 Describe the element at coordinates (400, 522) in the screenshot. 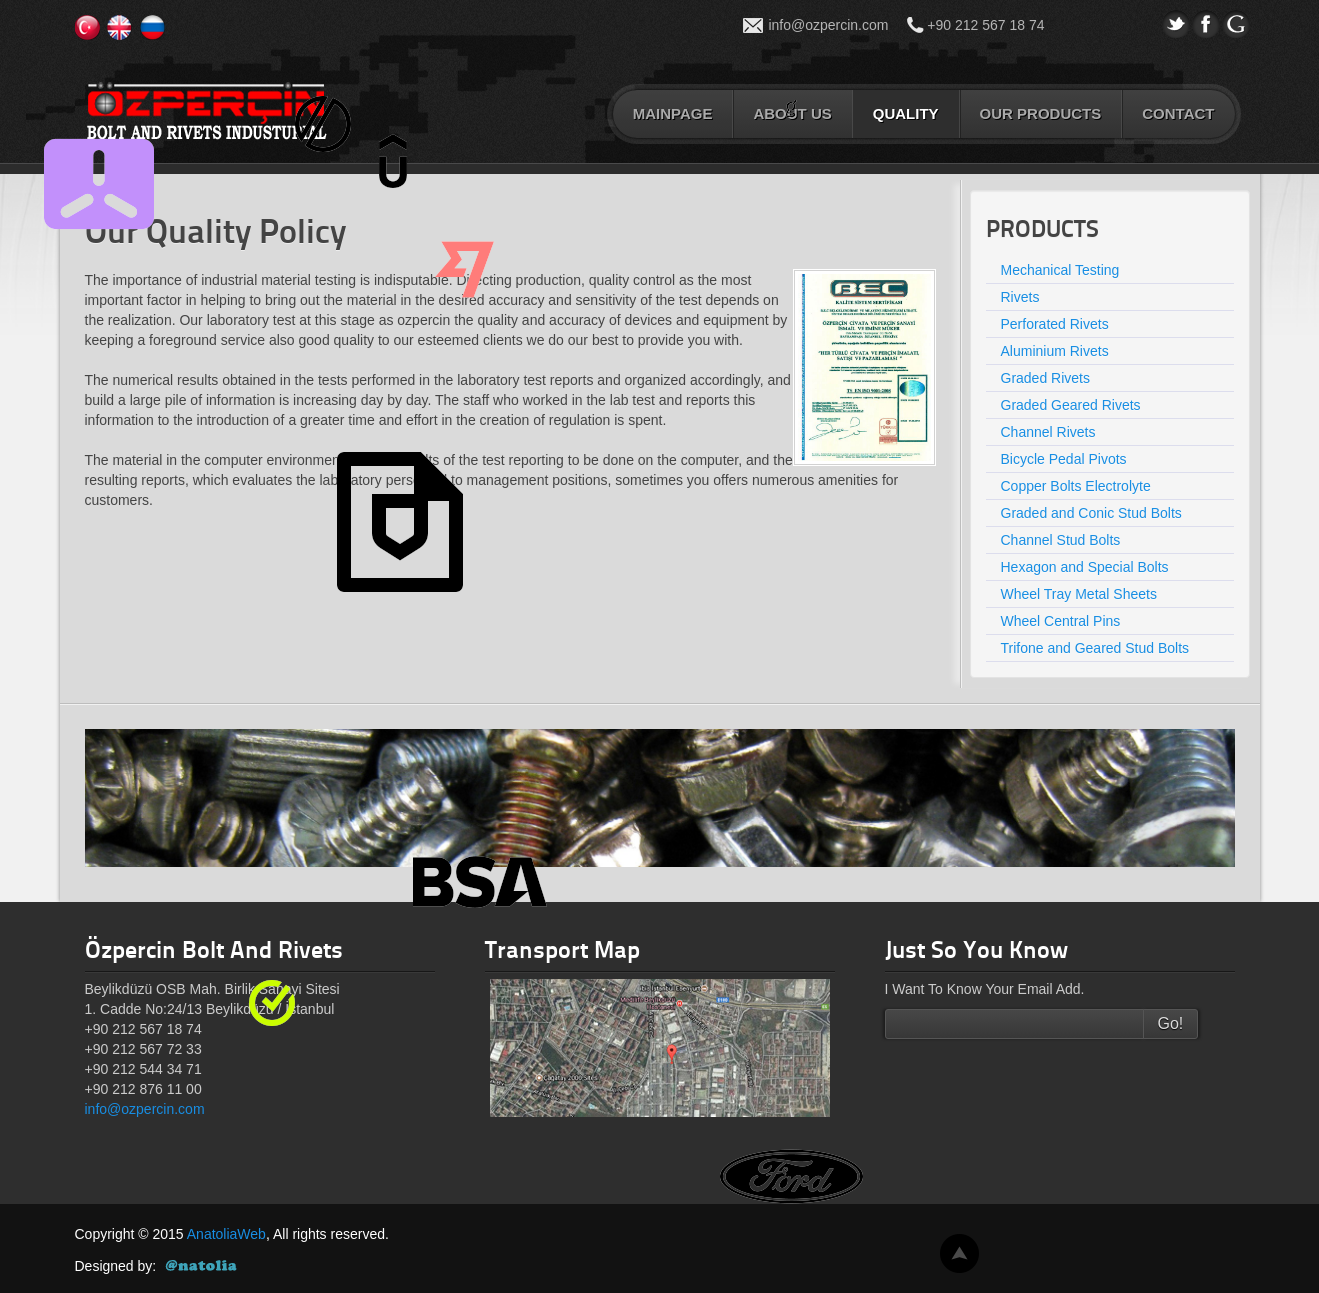

I see `view protected or secured document` at that location.